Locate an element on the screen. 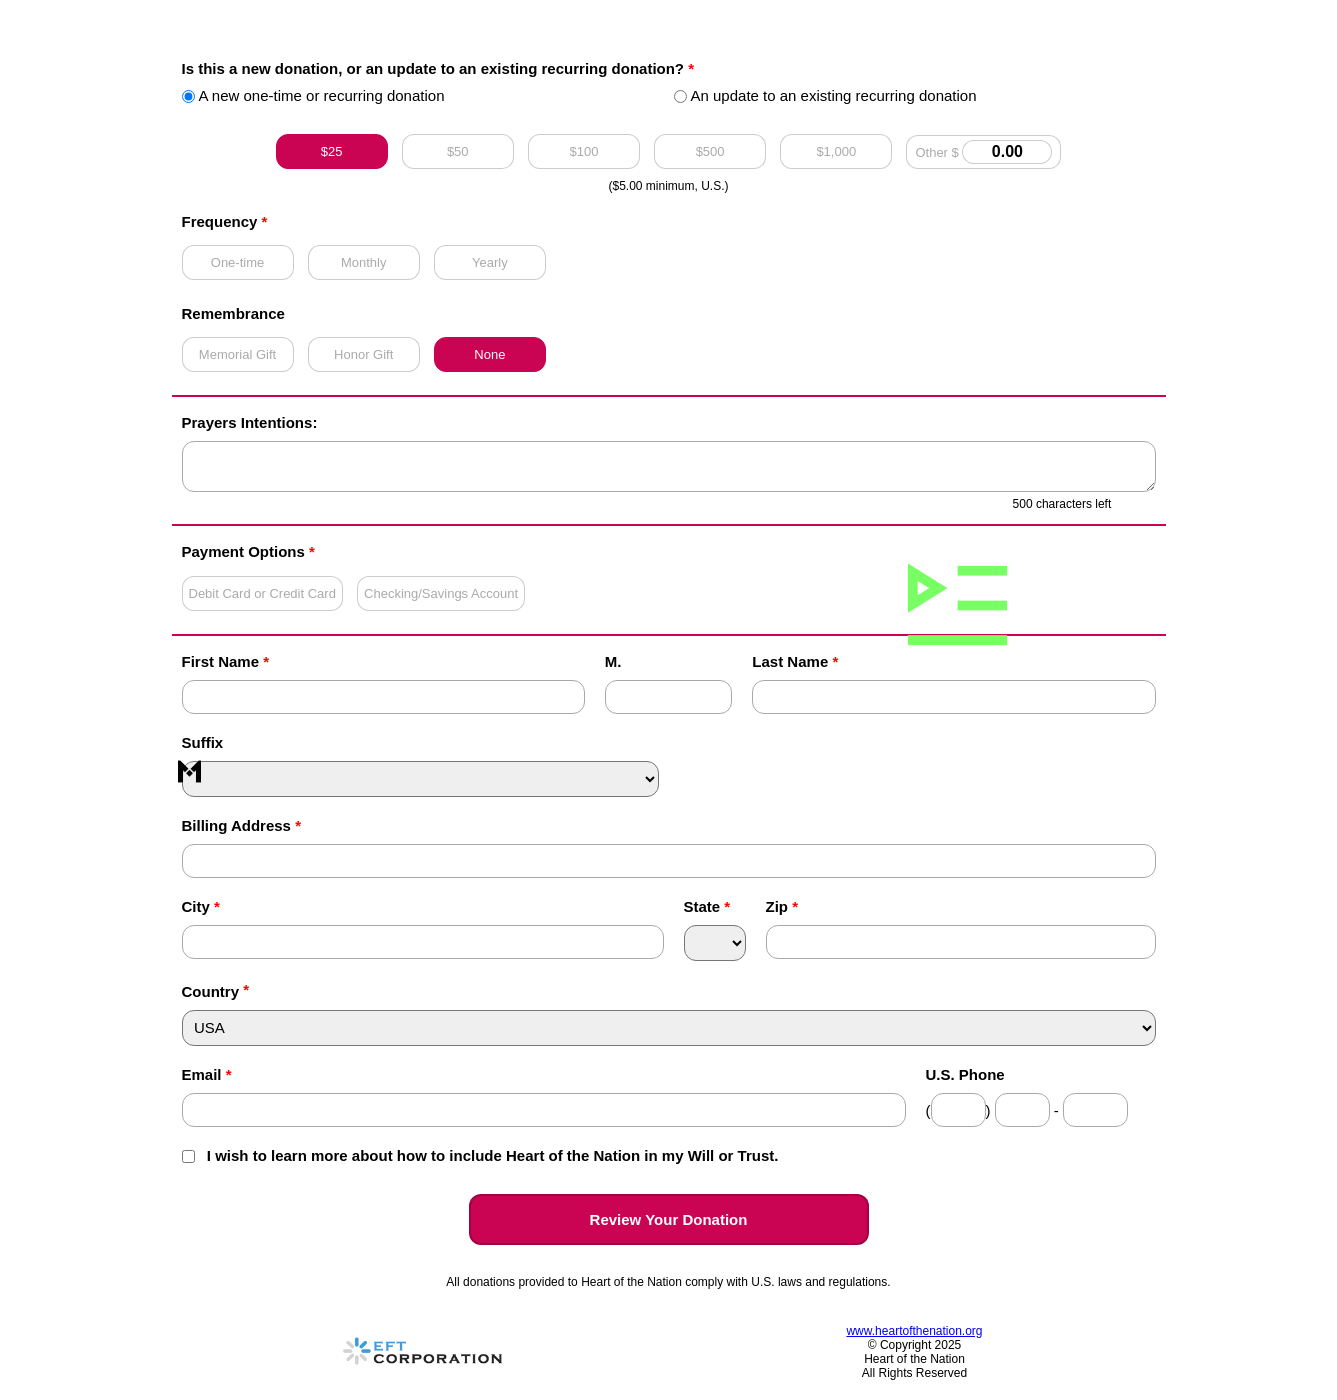 This screenshot has width=1337, height=1400. open the AnkerMake 3D printer app is located at coordinates (189, 771).